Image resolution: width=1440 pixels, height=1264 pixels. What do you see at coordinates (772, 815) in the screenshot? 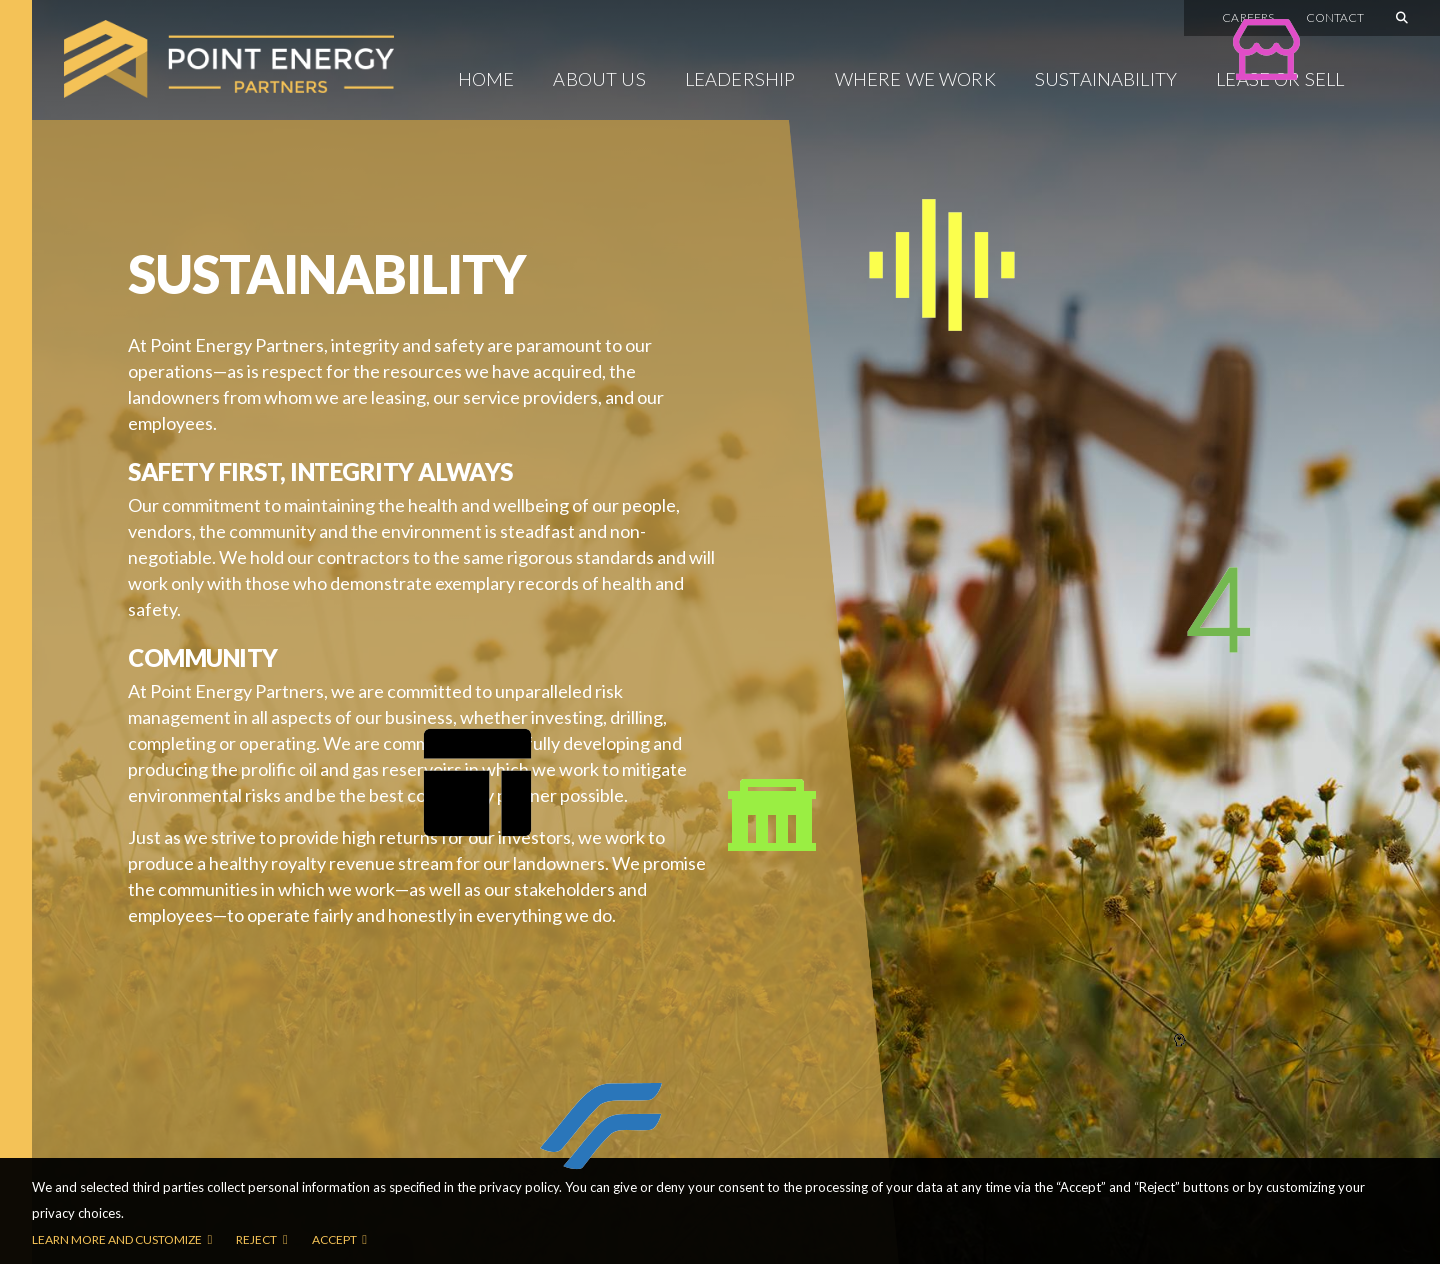
I see `access government services` at bounding box center [772, 815].